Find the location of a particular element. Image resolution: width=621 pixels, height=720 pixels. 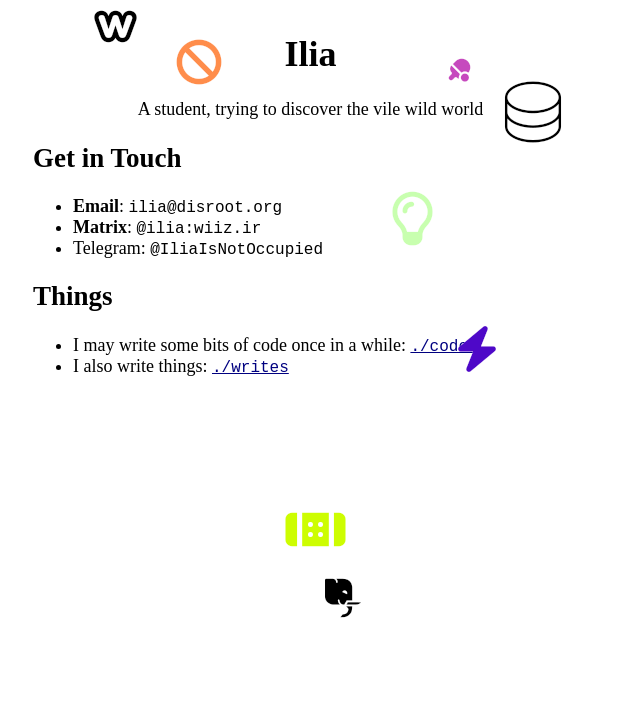

access first aid or medical resources is located at coordinates (315, 529).